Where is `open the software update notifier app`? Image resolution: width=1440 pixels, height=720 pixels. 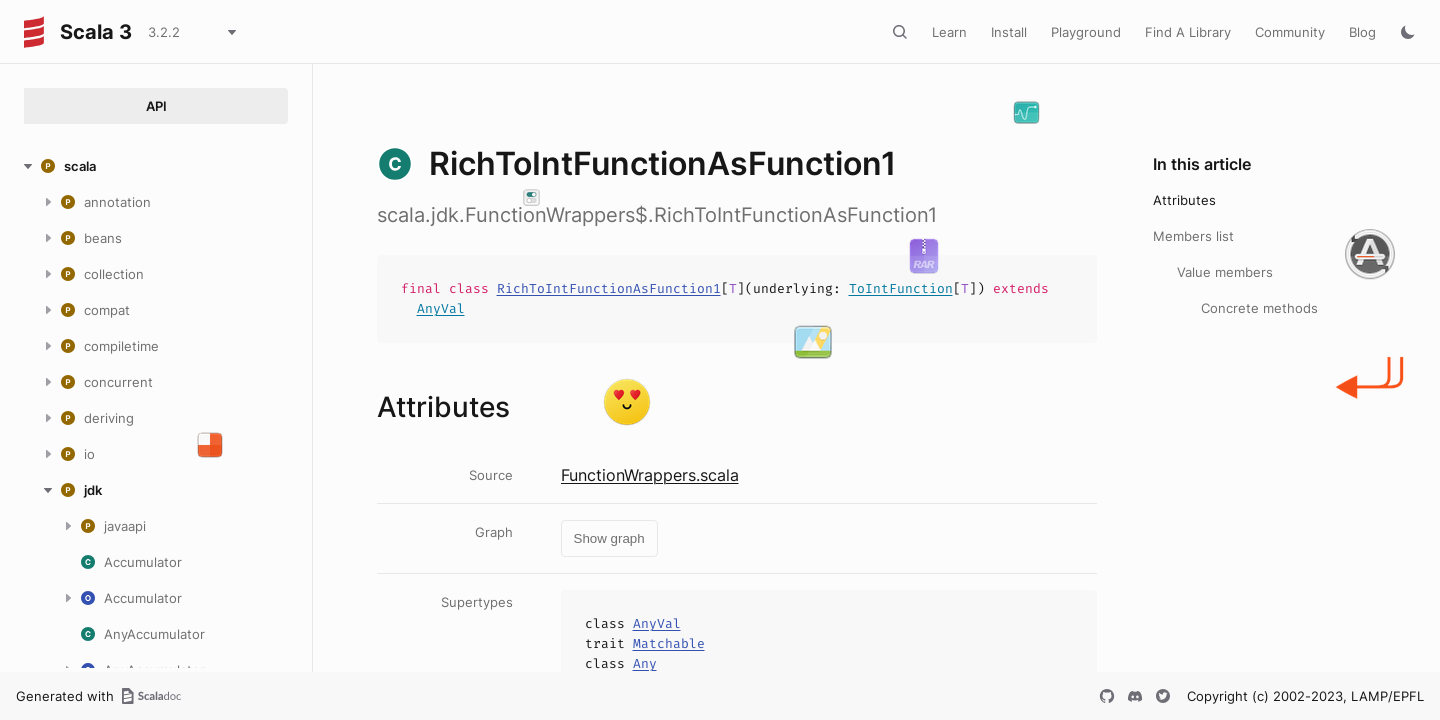 open the software update notifier app is located at coordinates (1370, 254).